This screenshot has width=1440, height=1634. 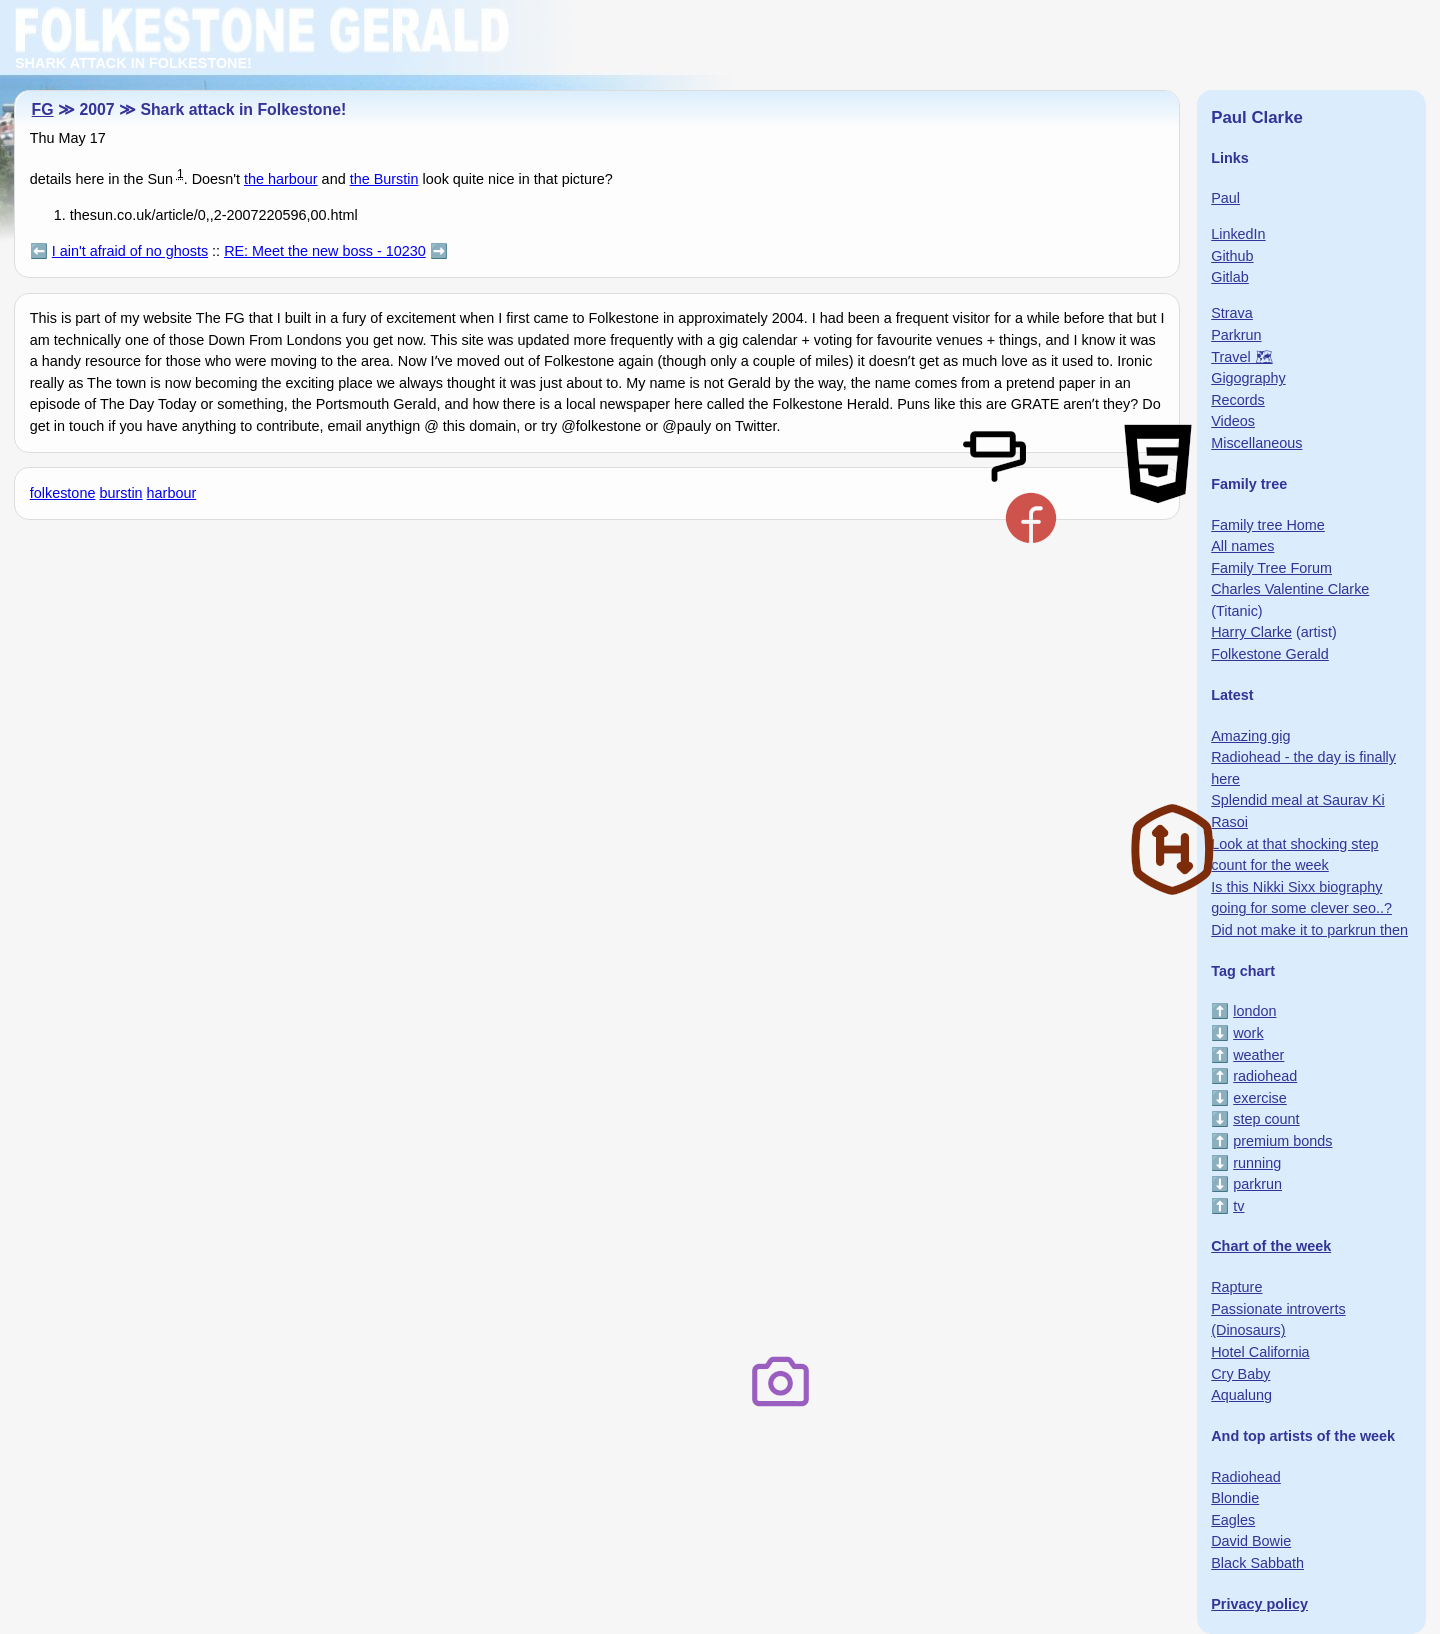 What do you see at coordinates (780, 1381) in the screenshot?
I see `take a photo` at bounding box center [780, 1381].